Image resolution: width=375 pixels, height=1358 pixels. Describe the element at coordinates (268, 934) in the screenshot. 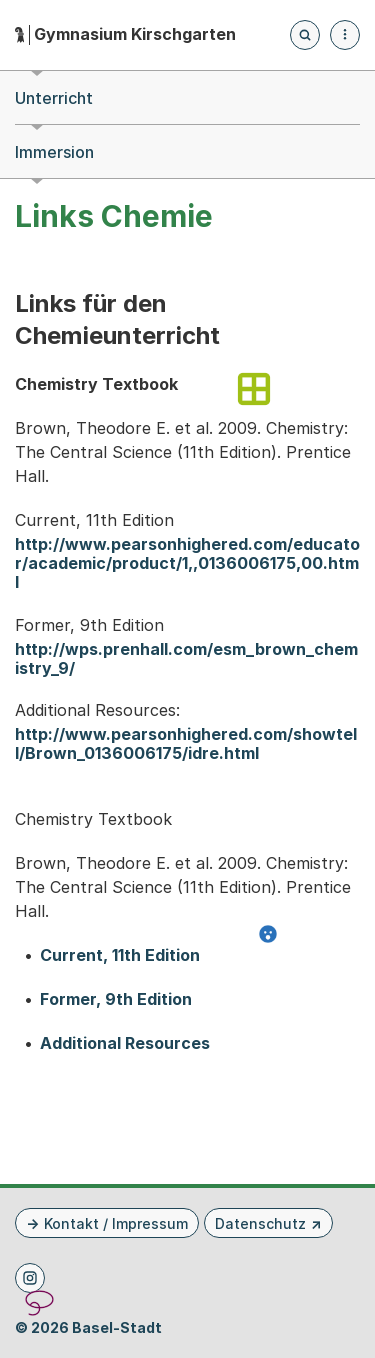

I see `indicates surprising or unexpected content` at that location.